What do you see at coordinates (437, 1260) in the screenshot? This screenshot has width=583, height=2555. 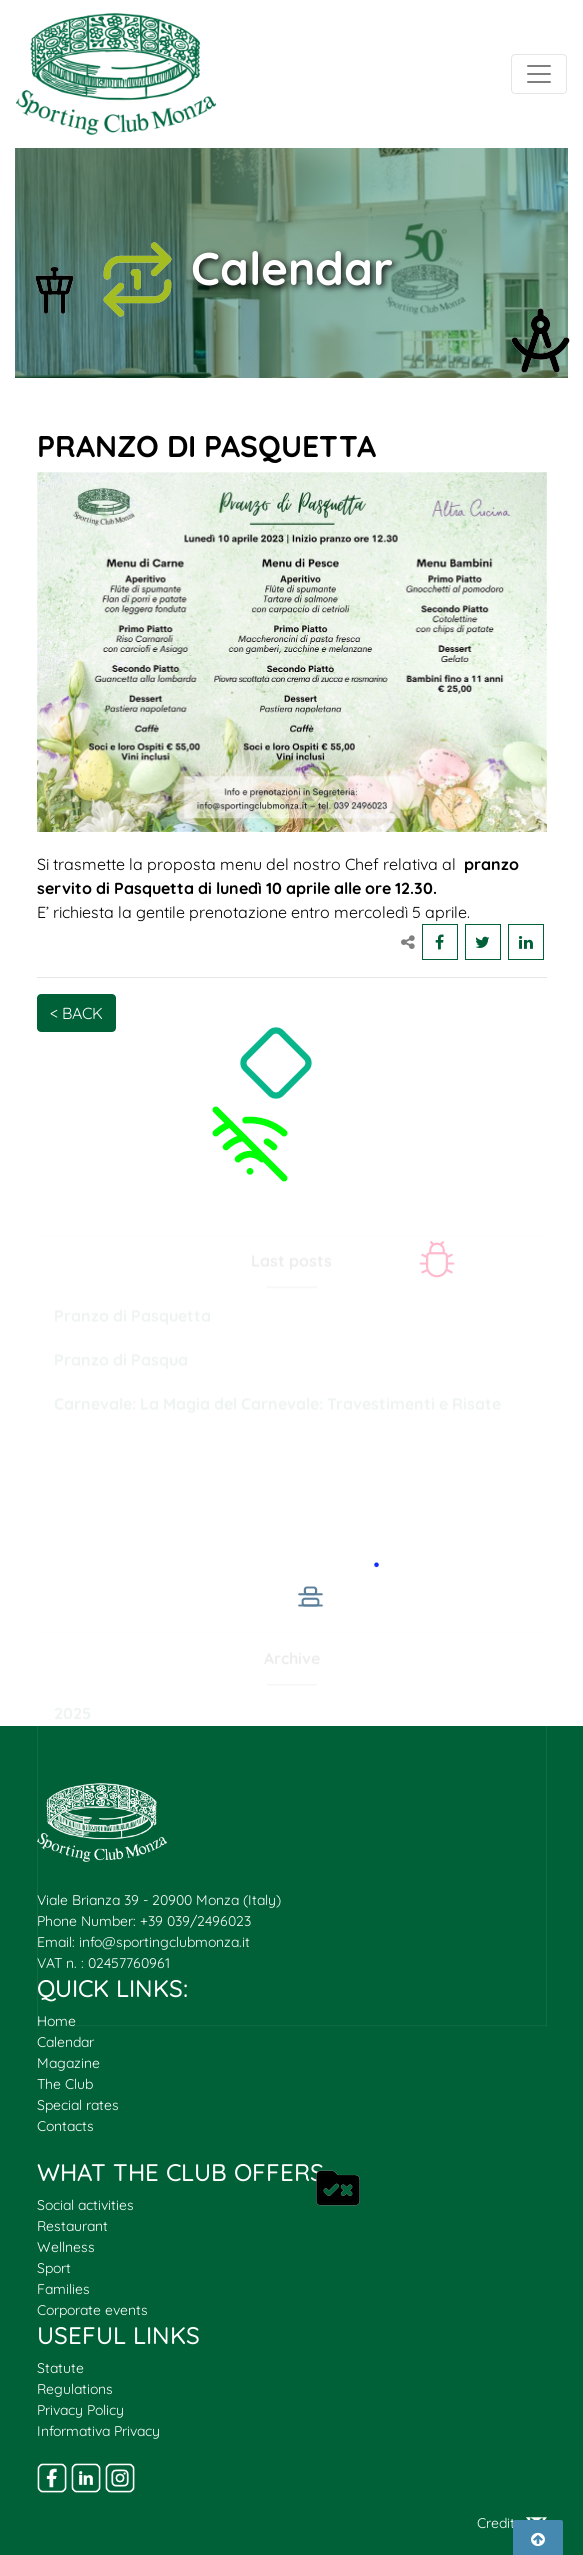 I see `report a bug or issue` at bounding box center [437, 1260].